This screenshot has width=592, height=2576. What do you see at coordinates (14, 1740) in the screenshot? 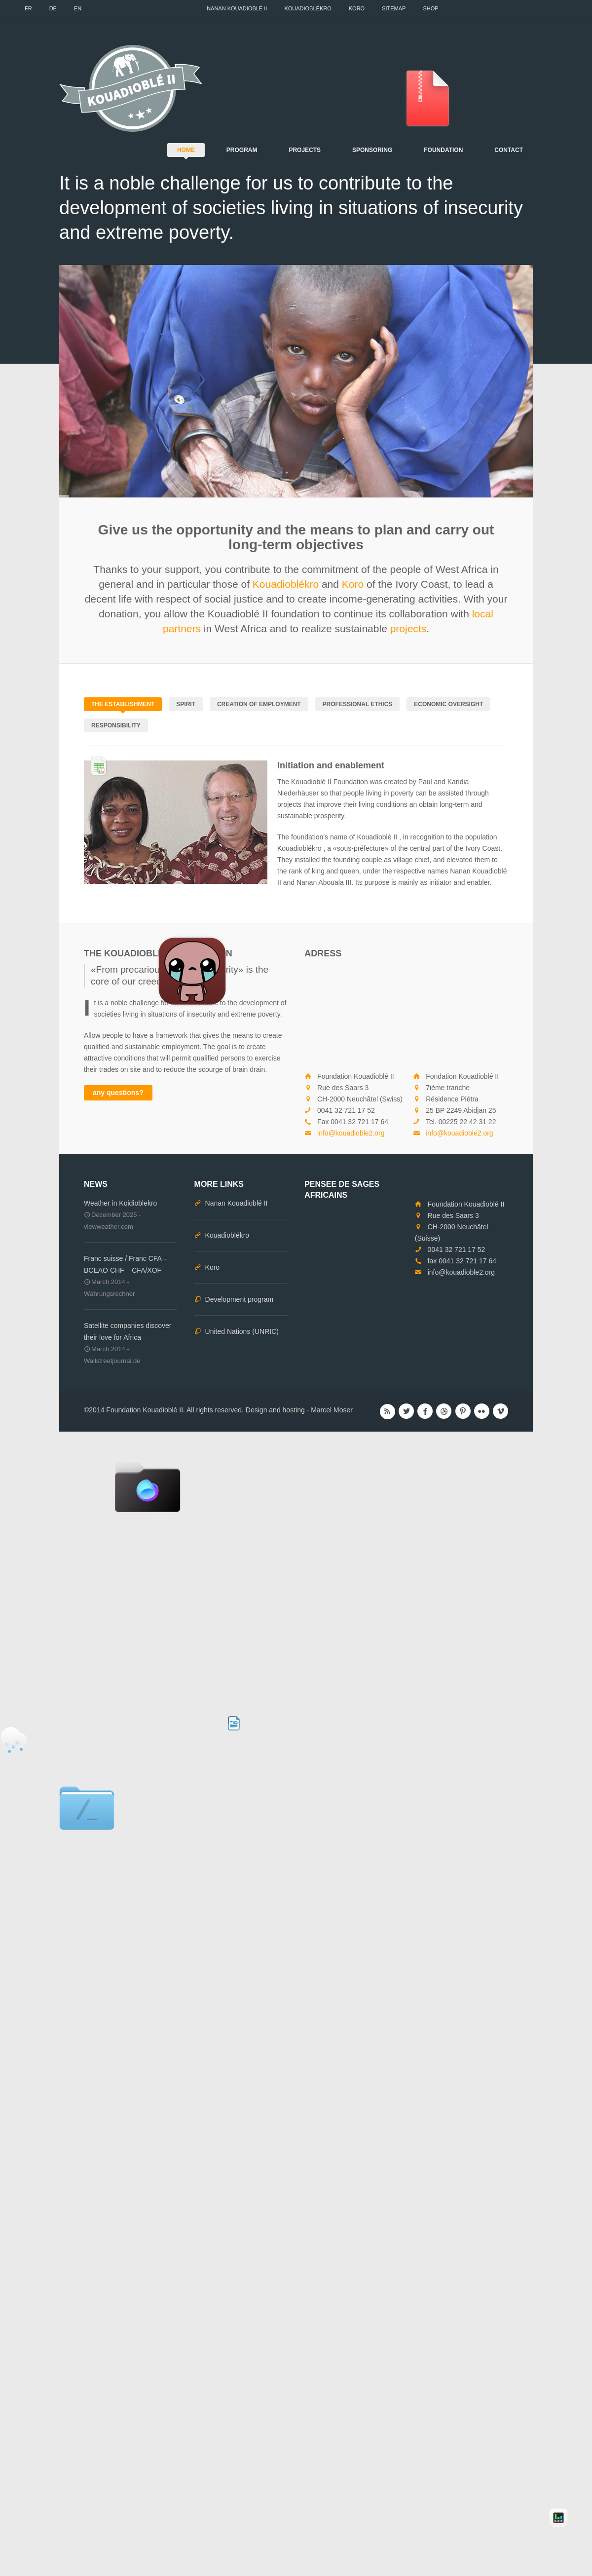
I see `indicates freezing rain weather conditions` at bounding box center [14, 1740].